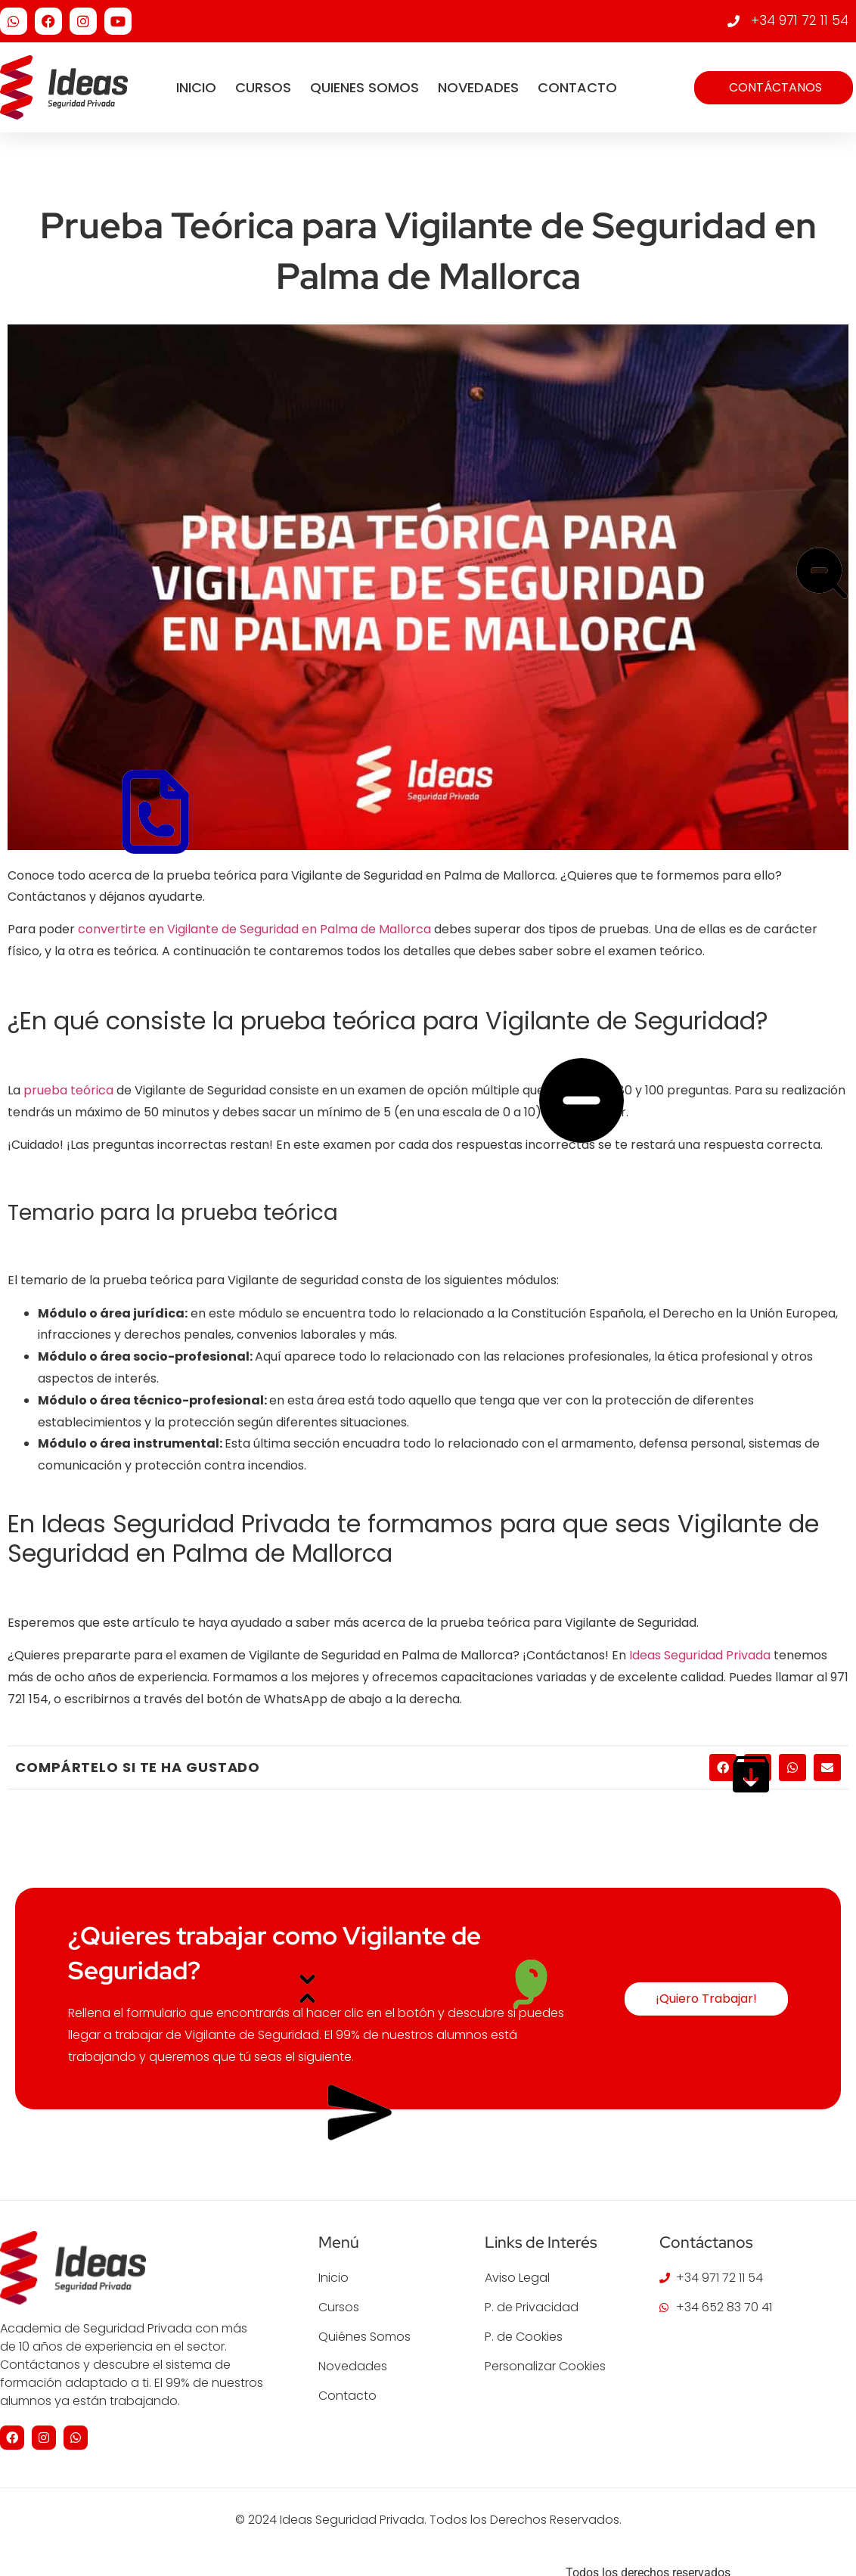  What do you see at coordinates (155, 812) in the screenshot?
I see `view contact information file` at bounding box center [155, 812].